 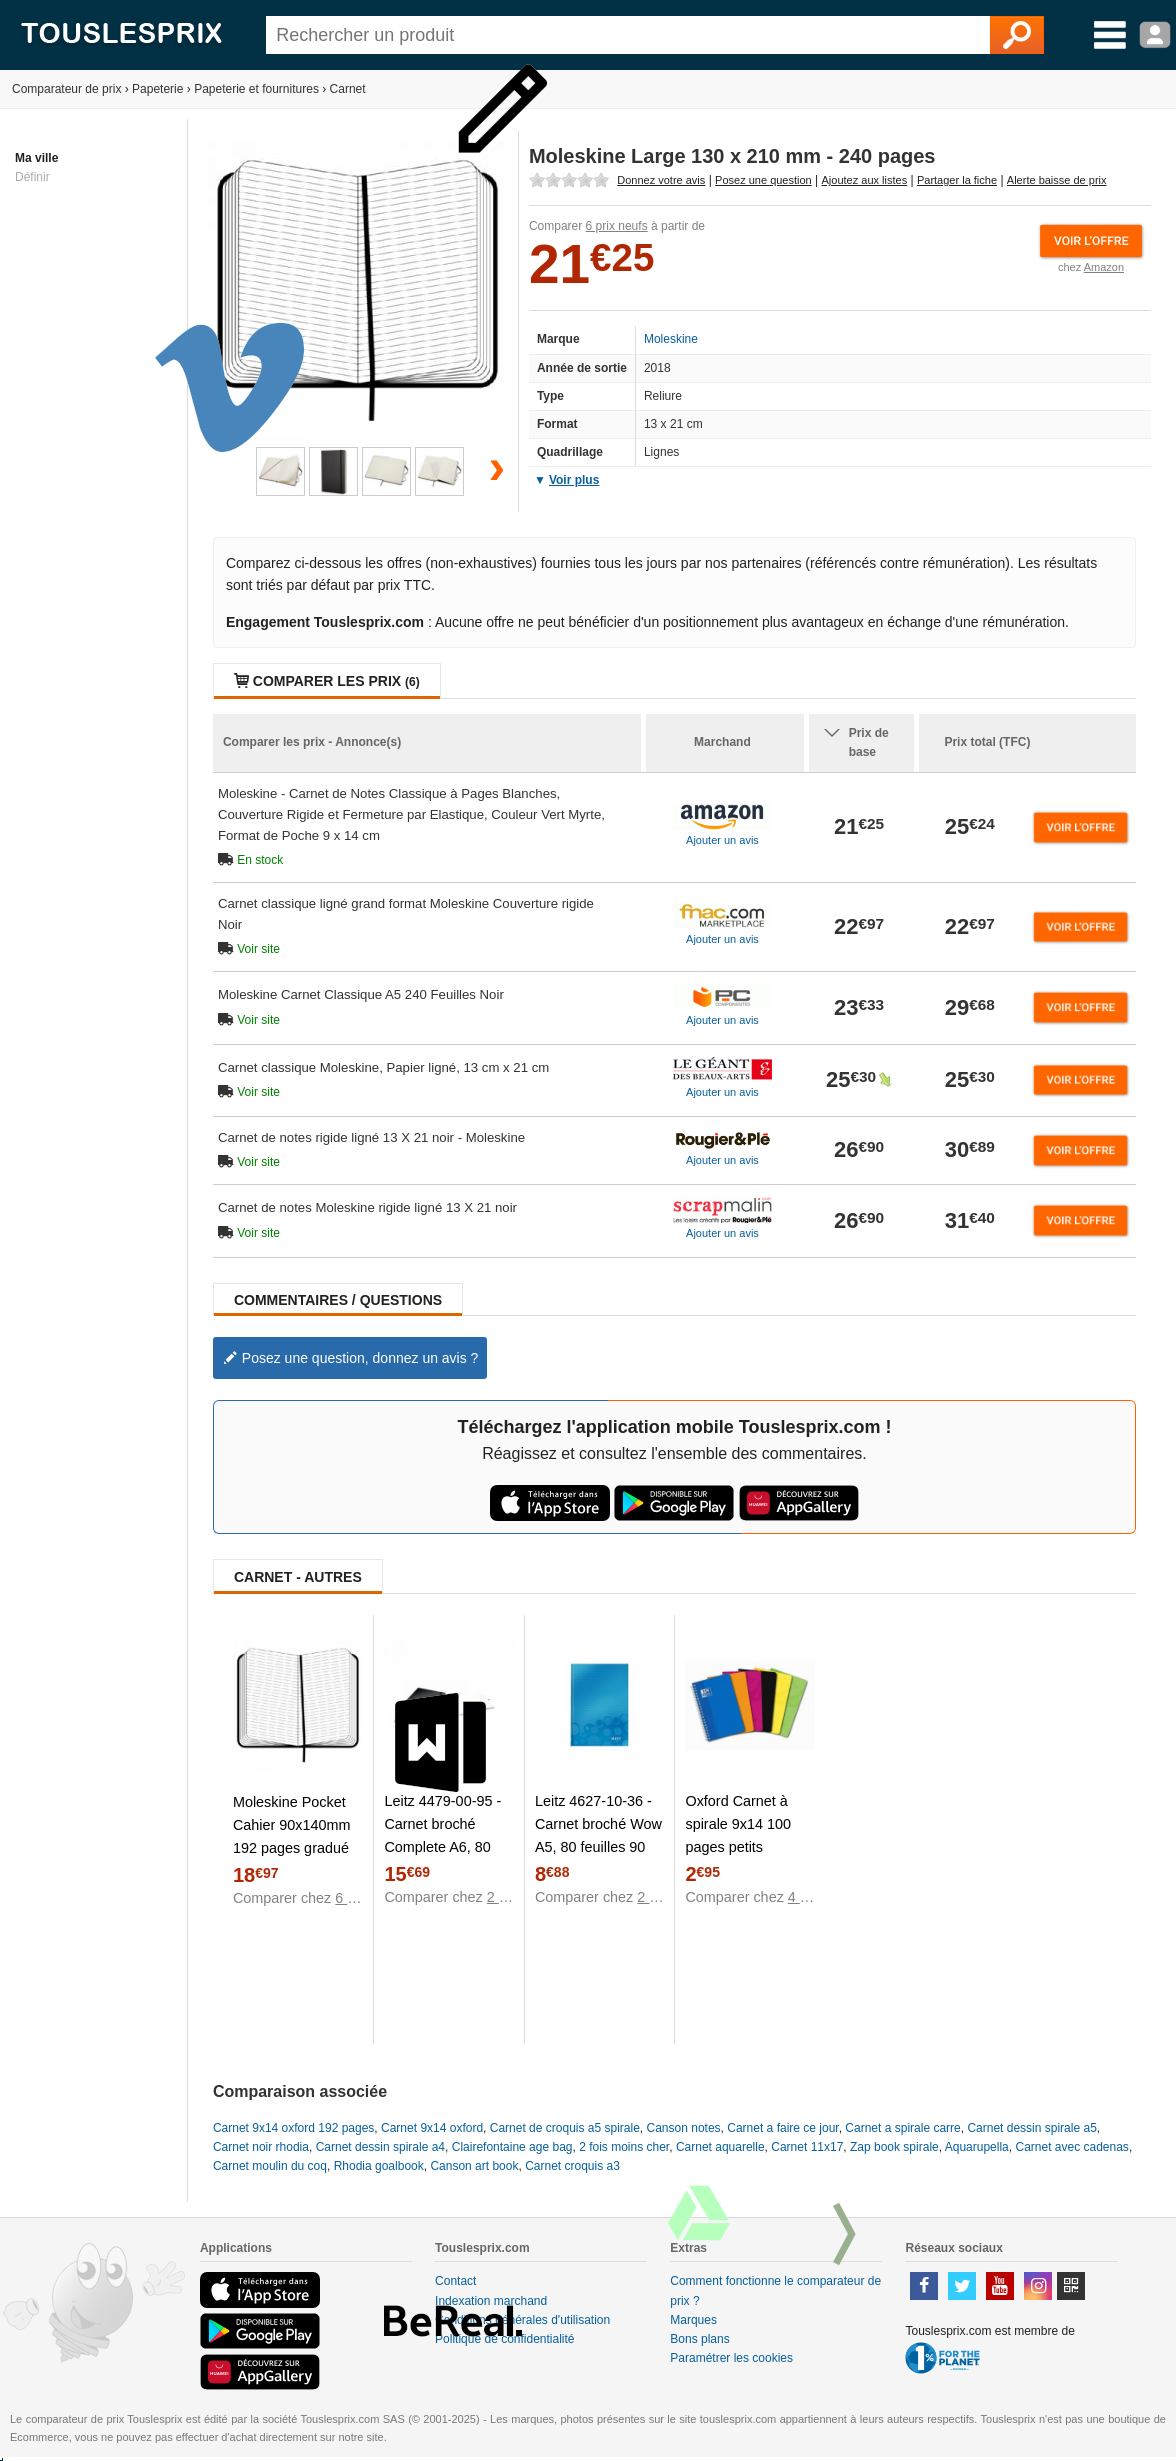 What do you see at coordinates (843, 2234) in the screenshot?
I see `navigate to the next item or page` at bounding box center [843, 2234].